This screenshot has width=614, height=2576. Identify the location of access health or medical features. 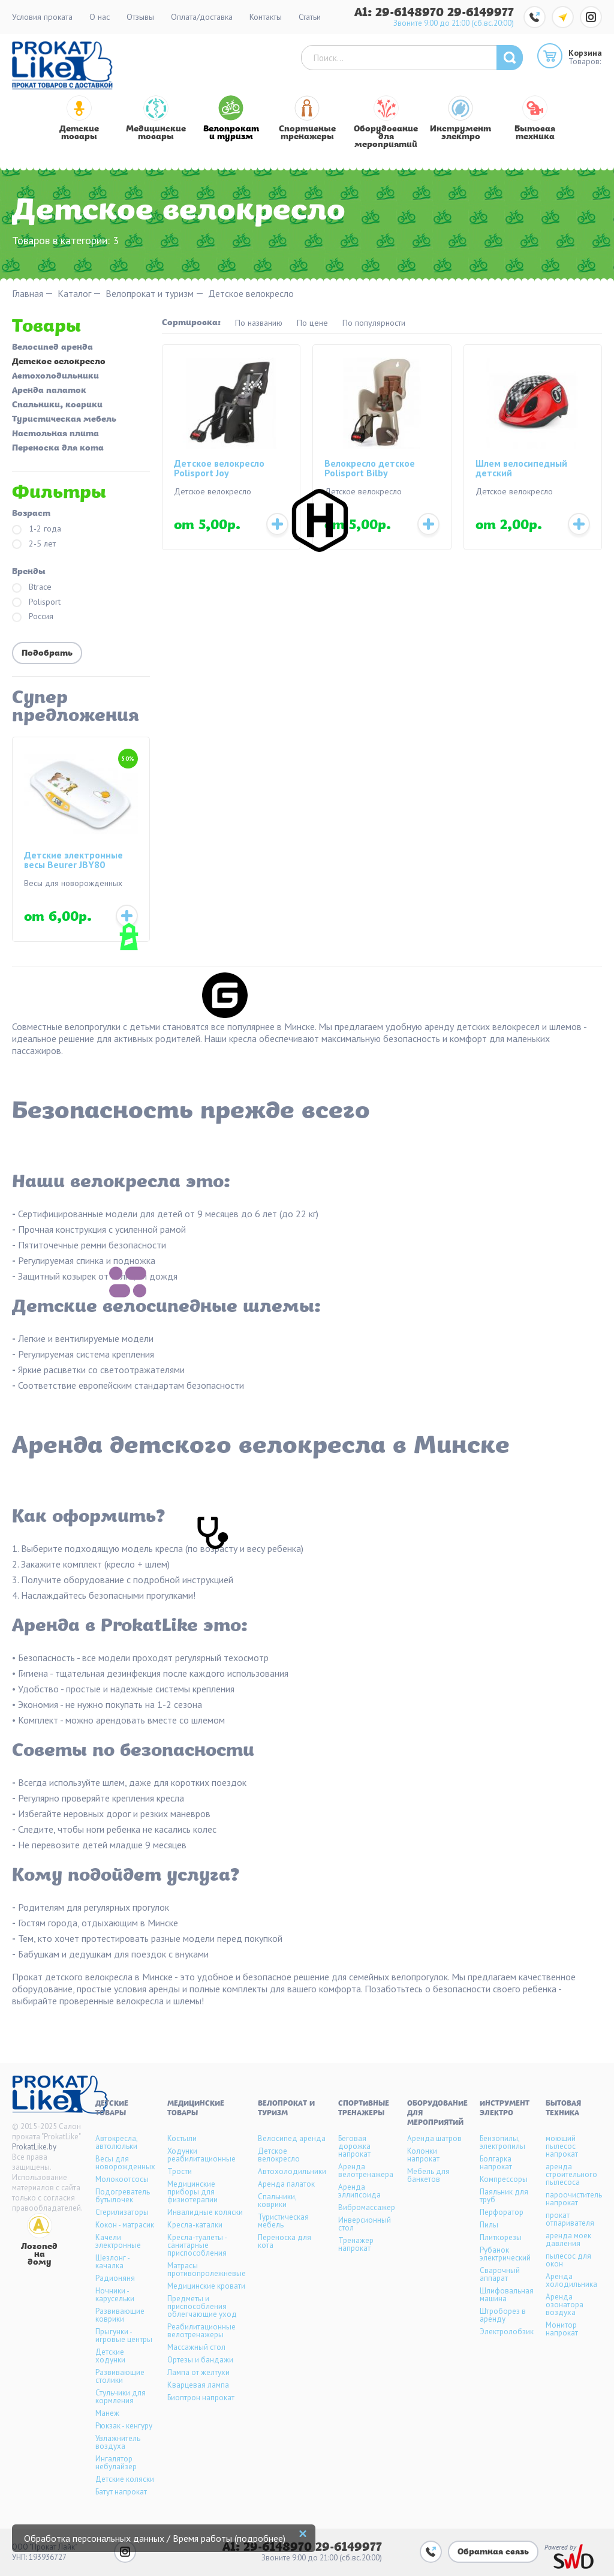
(211, 1532).